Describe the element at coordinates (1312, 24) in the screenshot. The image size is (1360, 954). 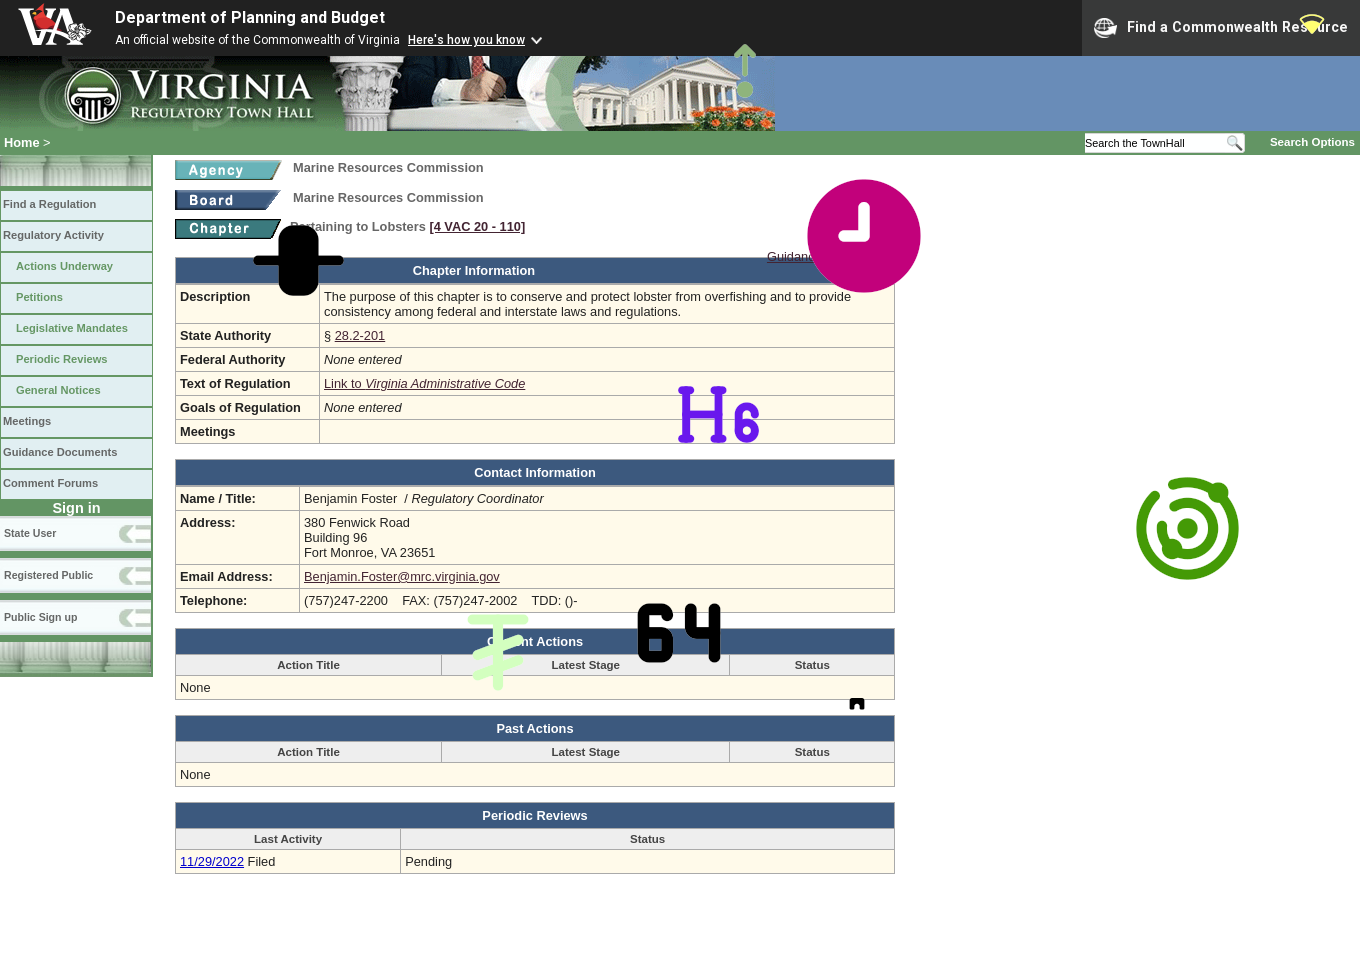
I see `indicates moderate wifi signal strength` at that location.